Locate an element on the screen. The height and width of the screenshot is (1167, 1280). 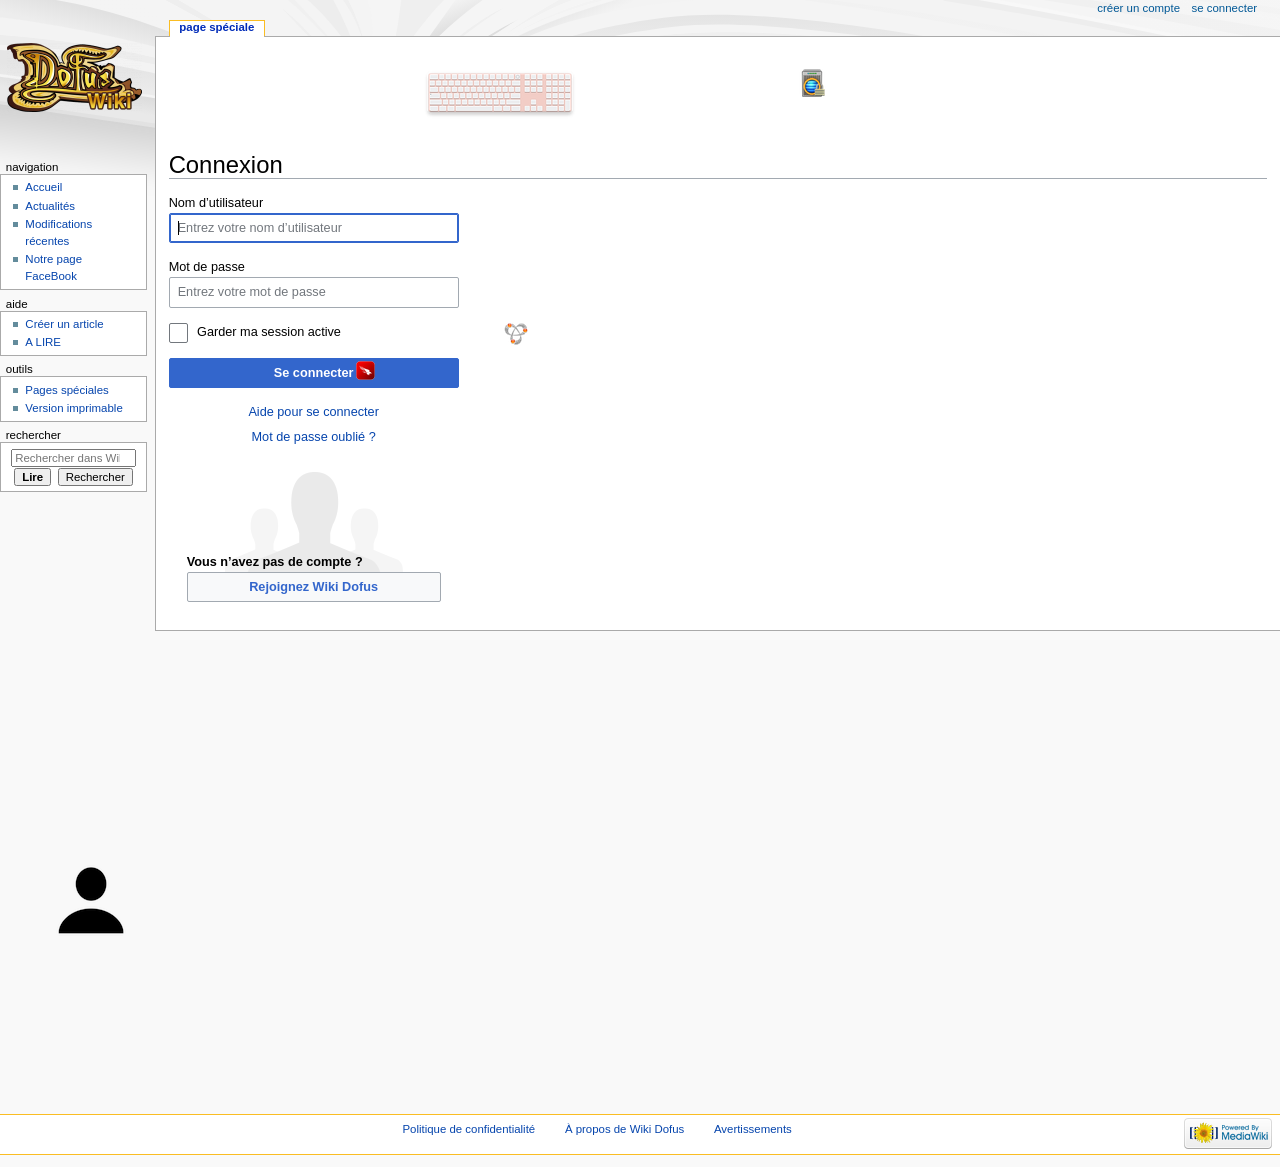
connect a pink bluetooth keyboard is located at coordinates (500, 92).